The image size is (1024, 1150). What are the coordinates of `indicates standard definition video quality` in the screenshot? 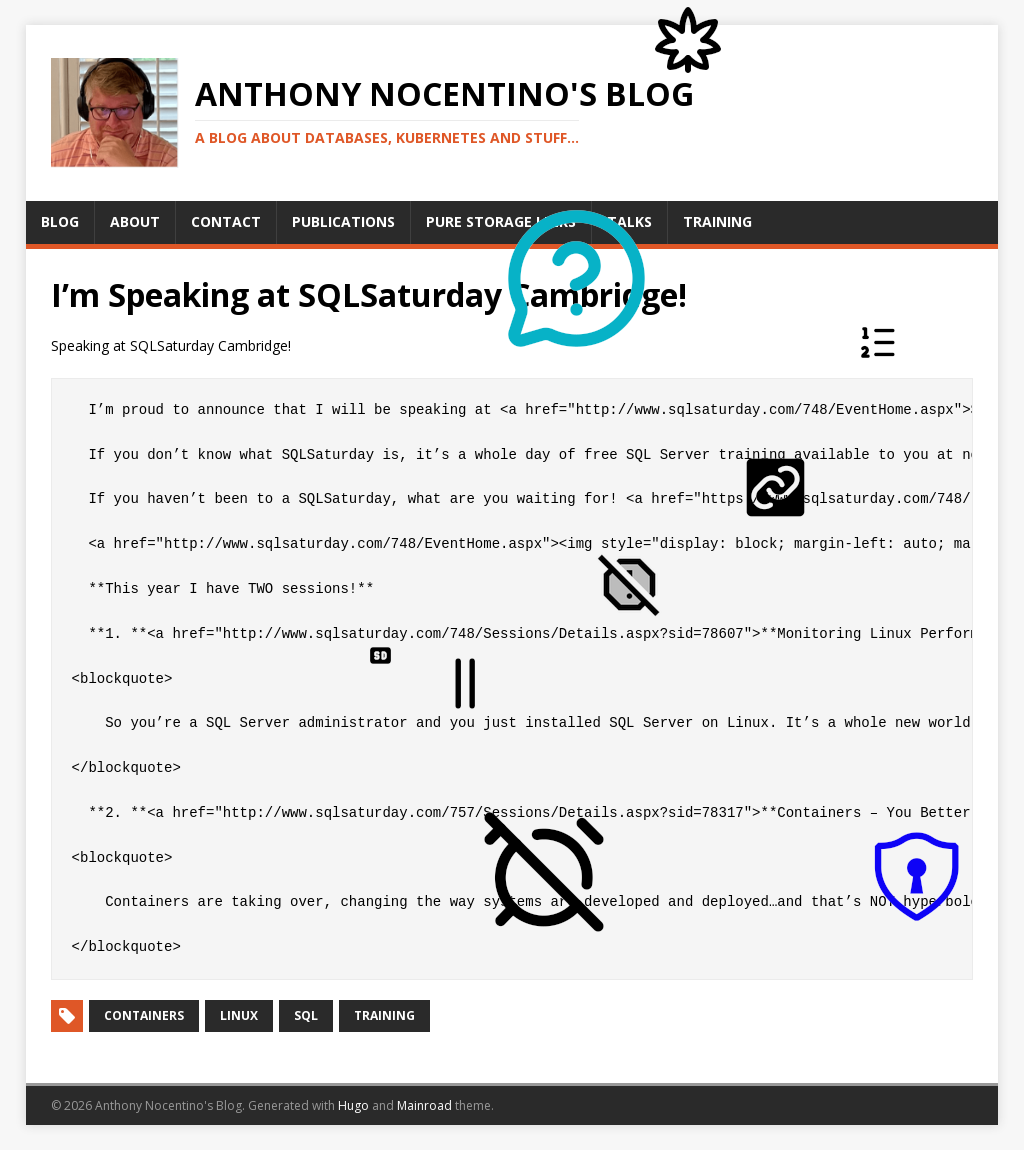 It's located at (380, 655).